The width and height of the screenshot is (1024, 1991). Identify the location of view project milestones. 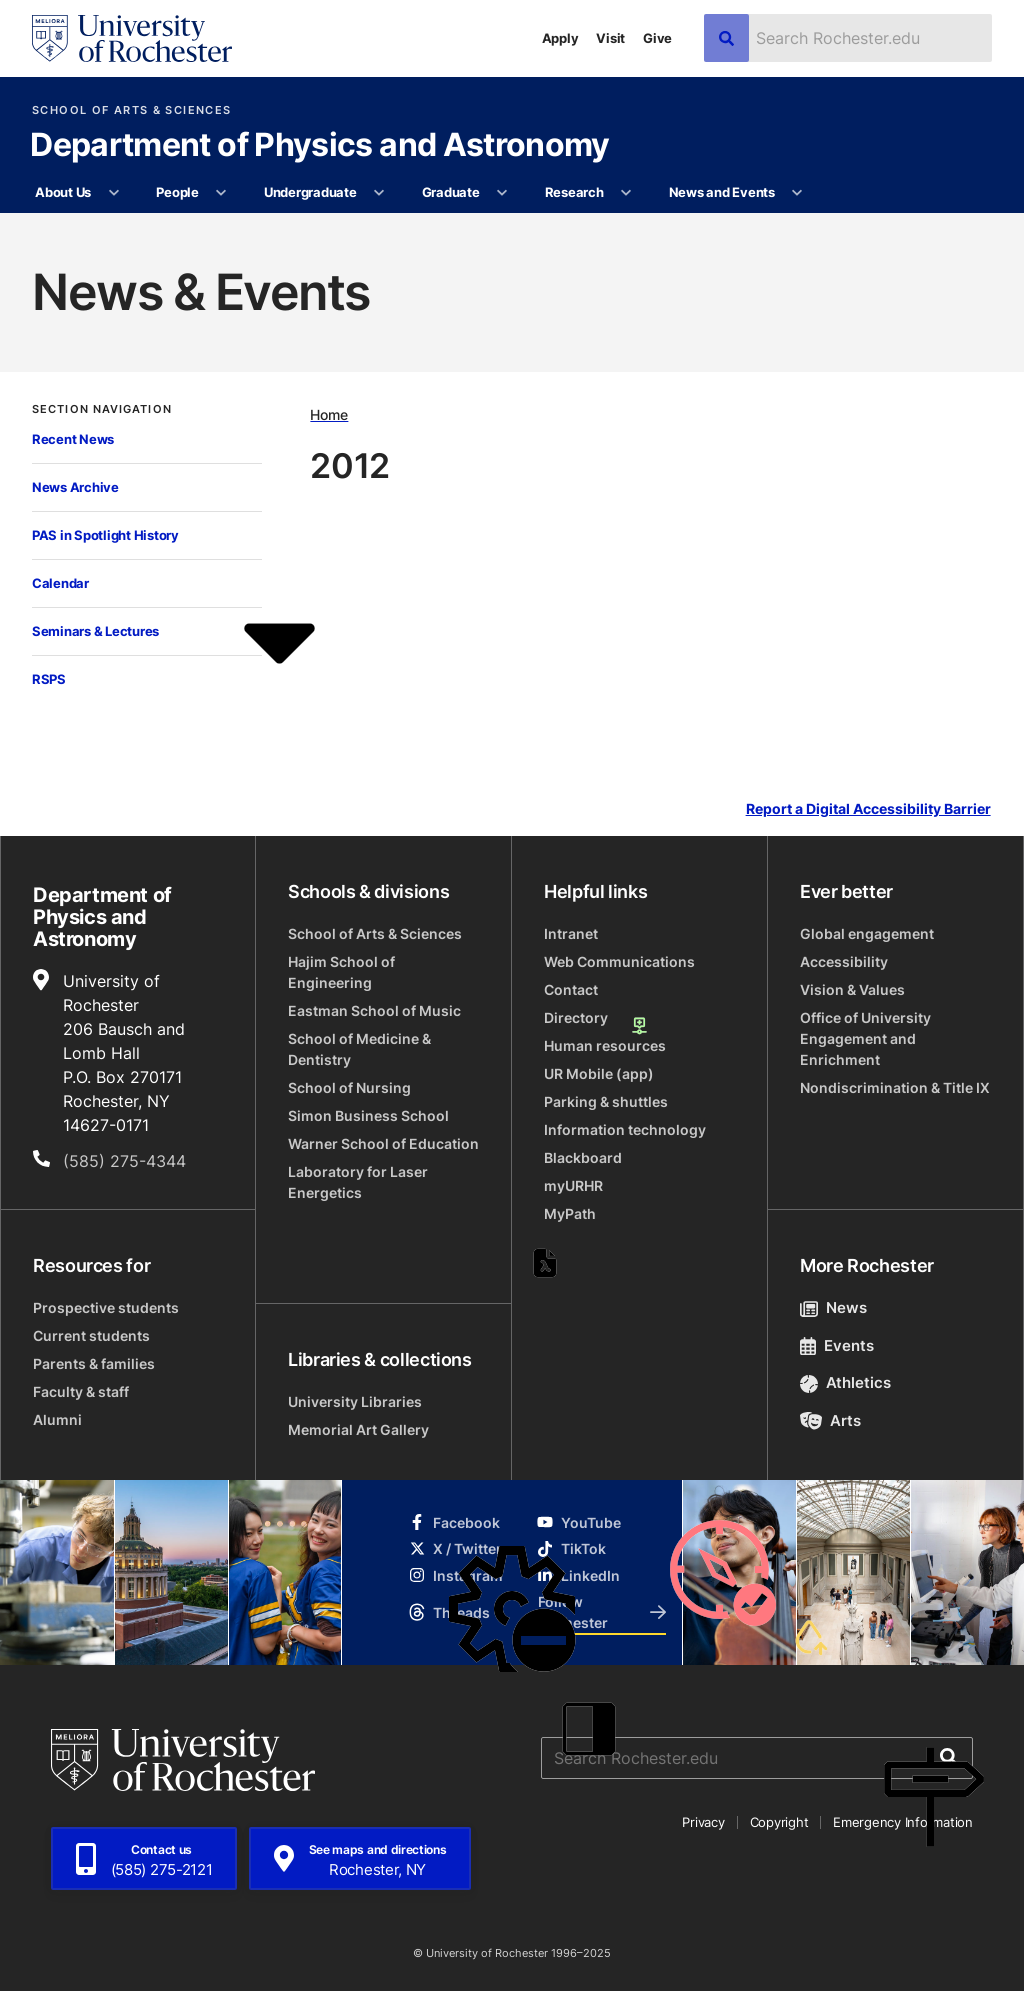
(934, 1797).